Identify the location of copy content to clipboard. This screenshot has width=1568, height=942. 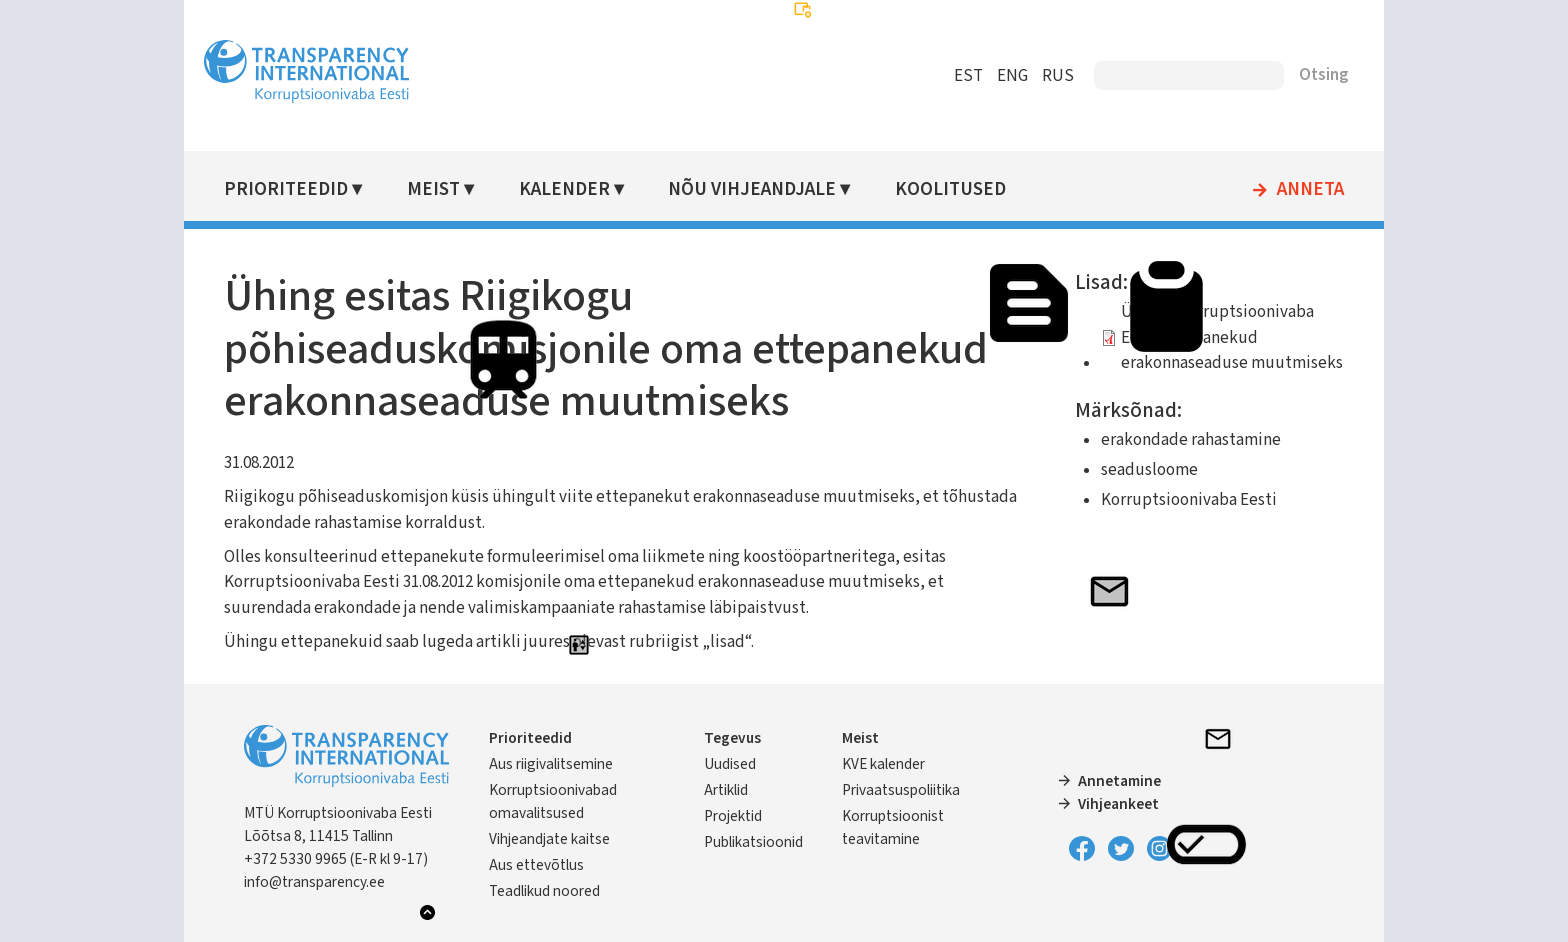
(1166, 306).